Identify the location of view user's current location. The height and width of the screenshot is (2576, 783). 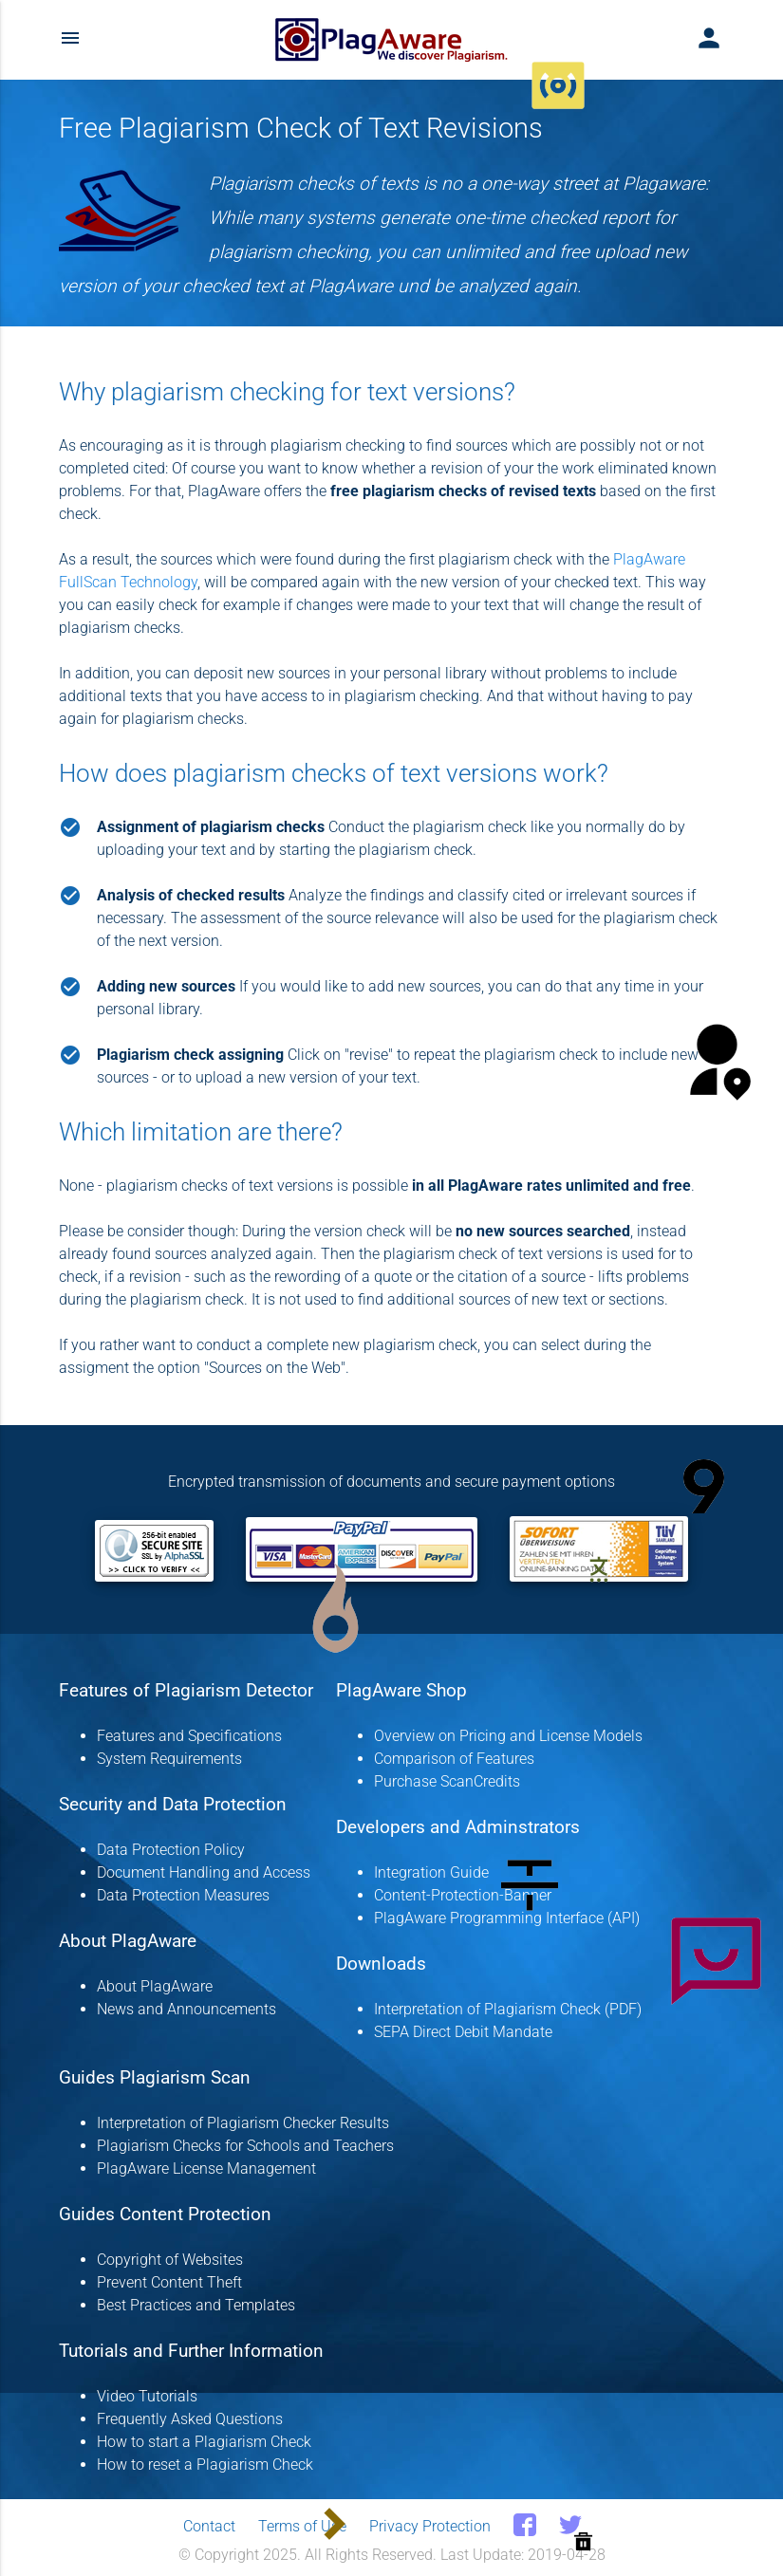
(717, 1061).